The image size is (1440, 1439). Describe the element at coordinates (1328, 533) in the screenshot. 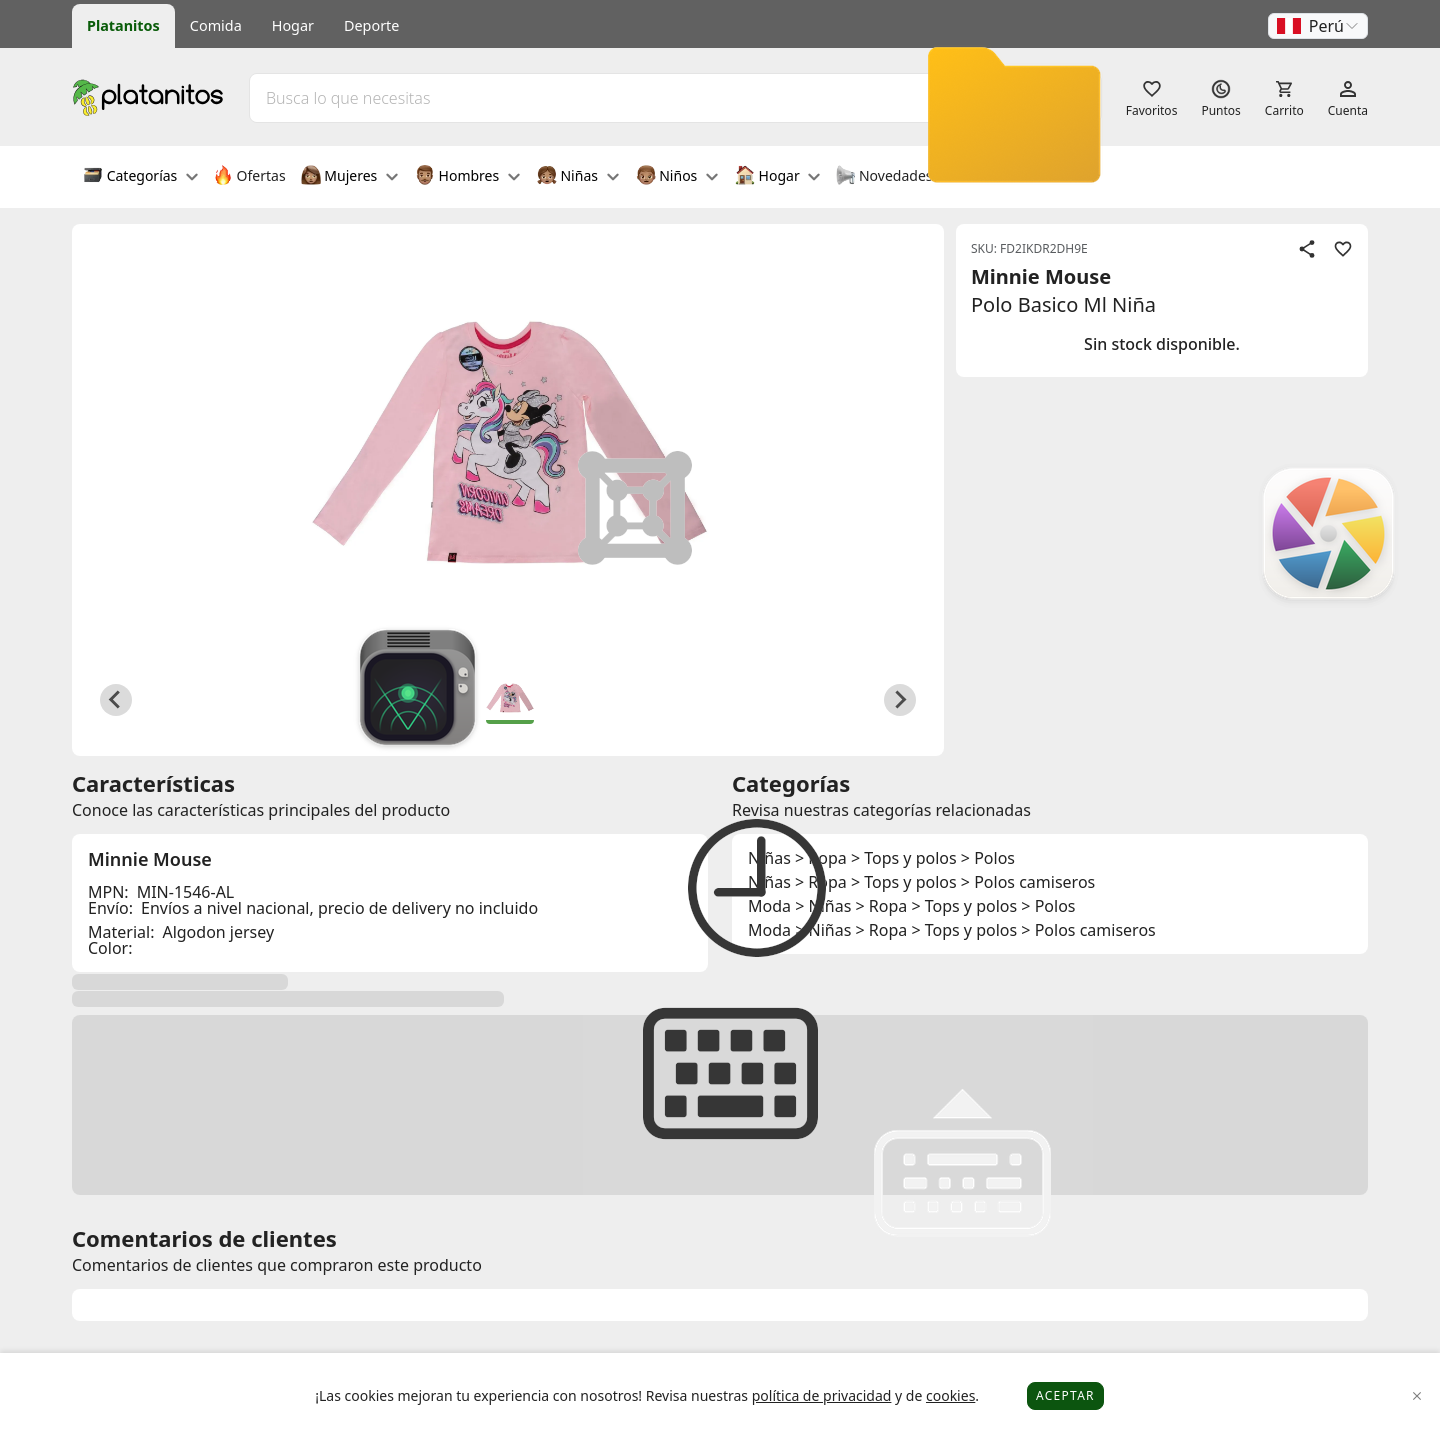

I see `open darktable photo editing application` at that location.